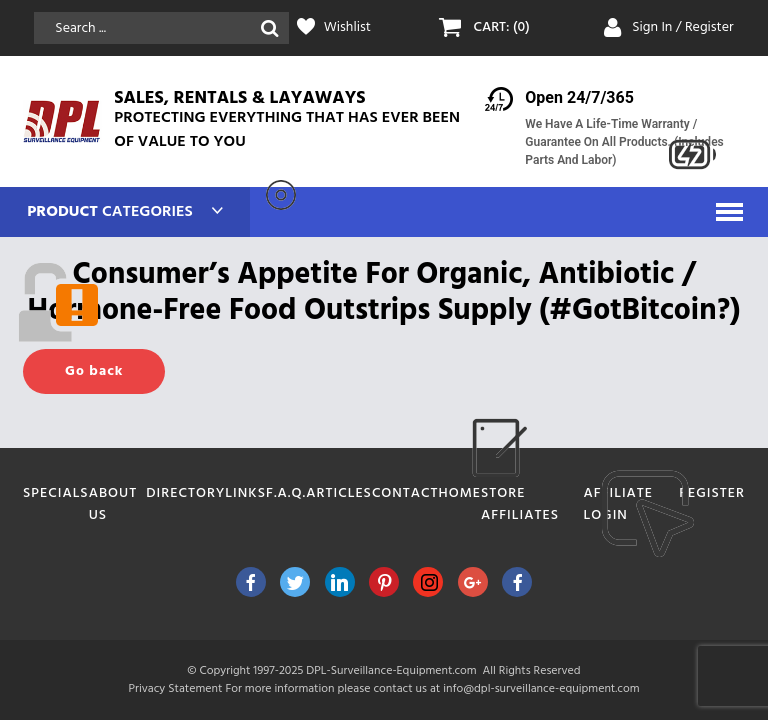 This screenshot has width=768, height=720. What do you see at coordinates (496, 446) in the screenshot?
I see `indicates a connected PDA or tablet device` at bounding box center [496, 446].